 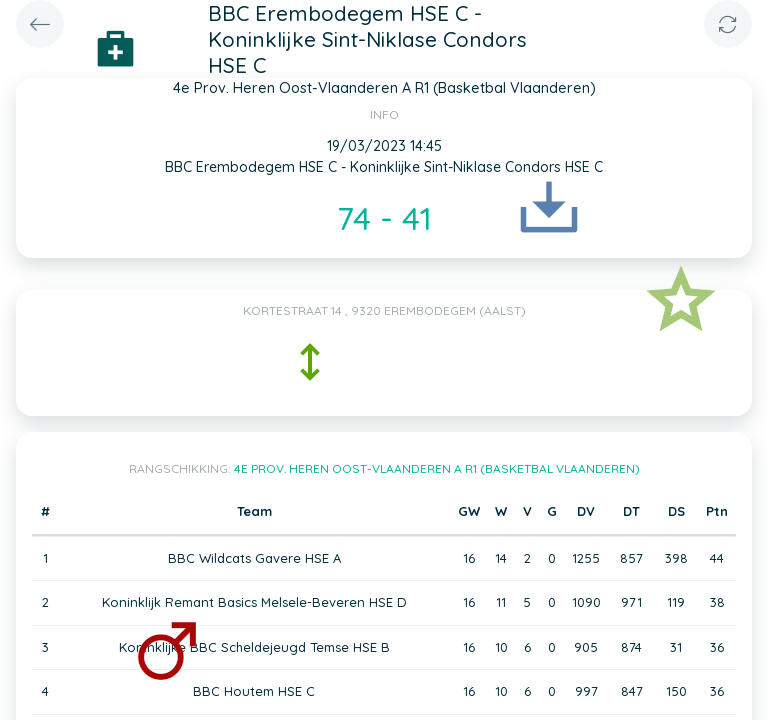 What do you see at coordinates (549, 207) in the screenshot?
I see `download a file to your device` at bounding box center [549, 207].